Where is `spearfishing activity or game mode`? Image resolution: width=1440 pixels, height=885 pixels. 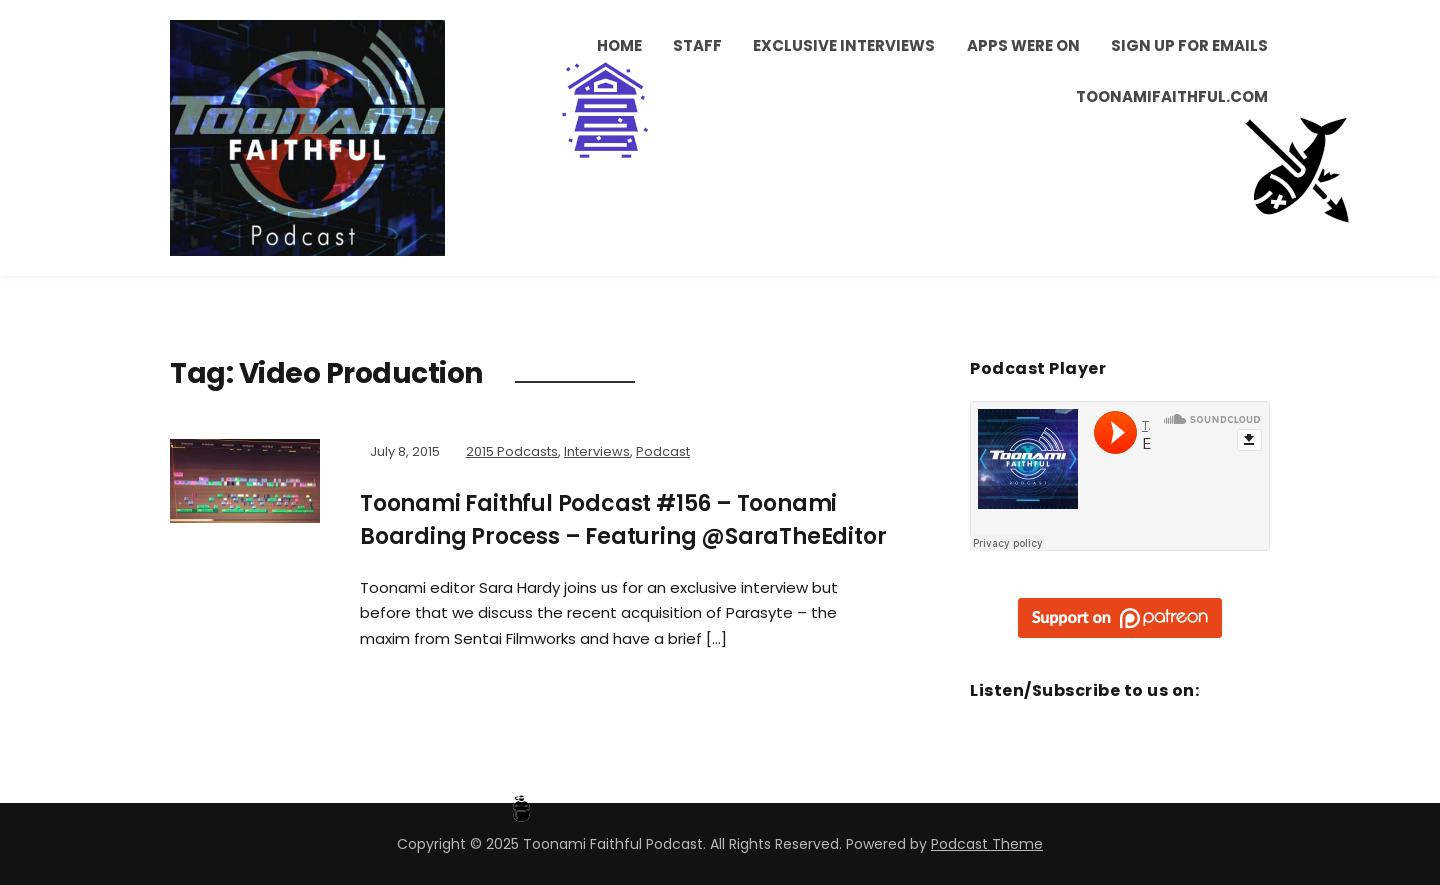
spearfishing activity or game mode is located at coordinates (1297, 170).